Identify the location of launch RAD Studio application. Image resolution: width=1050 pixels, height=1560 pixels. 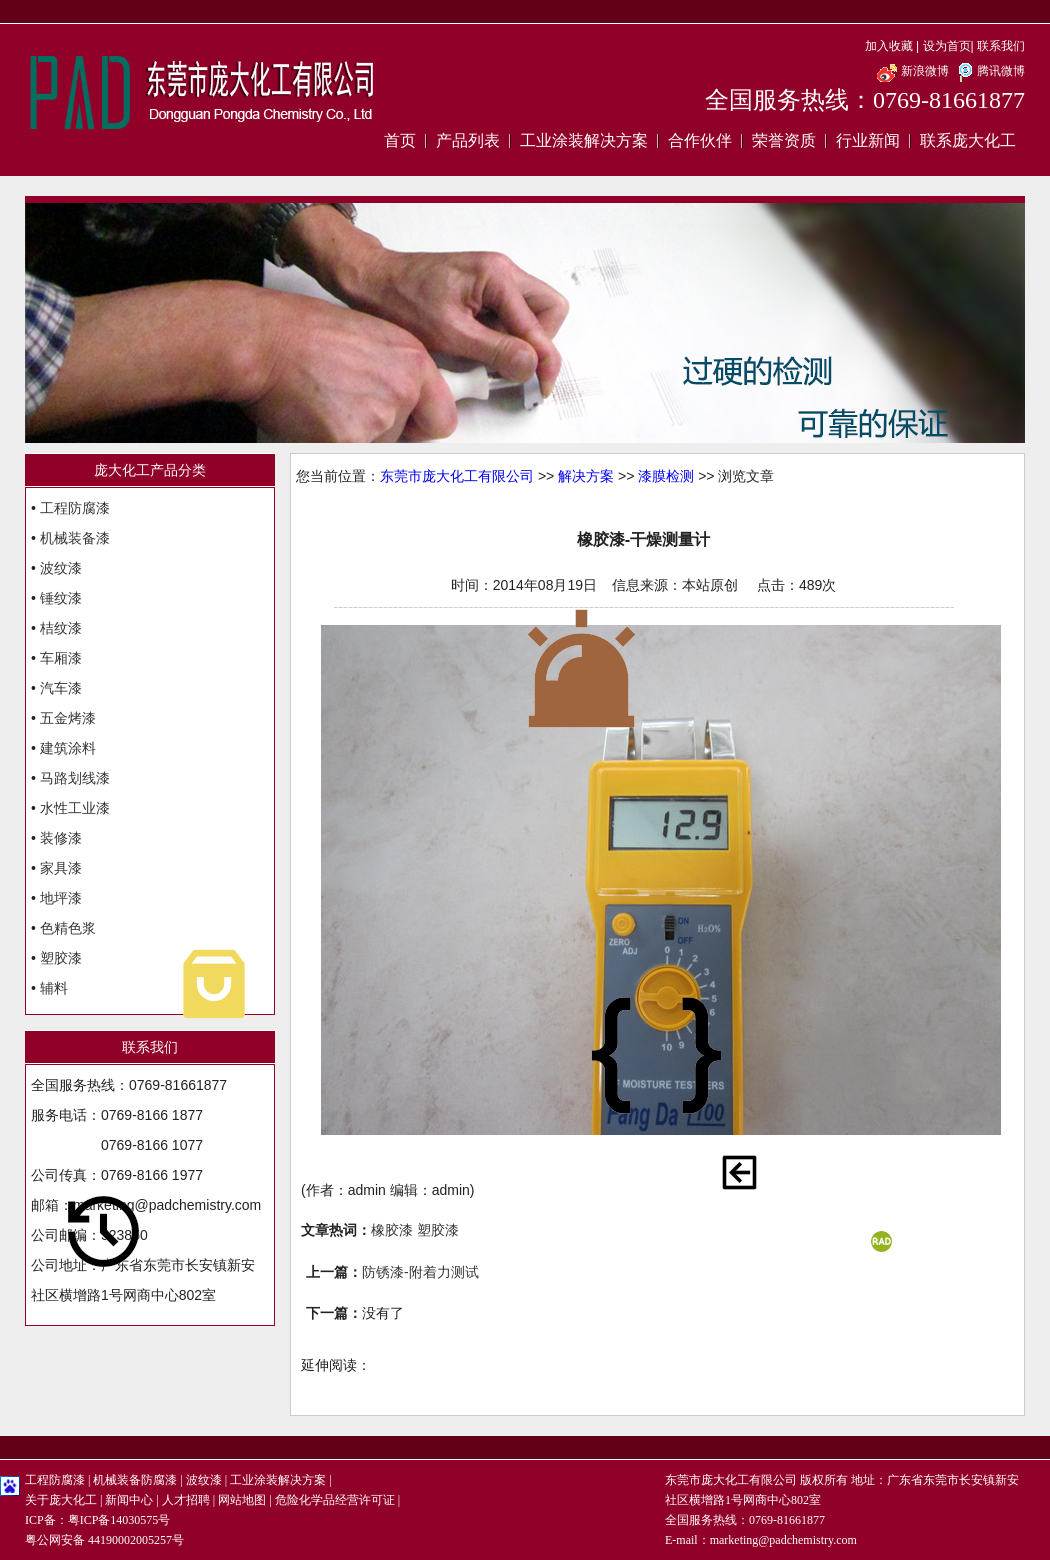
(881, 1241).